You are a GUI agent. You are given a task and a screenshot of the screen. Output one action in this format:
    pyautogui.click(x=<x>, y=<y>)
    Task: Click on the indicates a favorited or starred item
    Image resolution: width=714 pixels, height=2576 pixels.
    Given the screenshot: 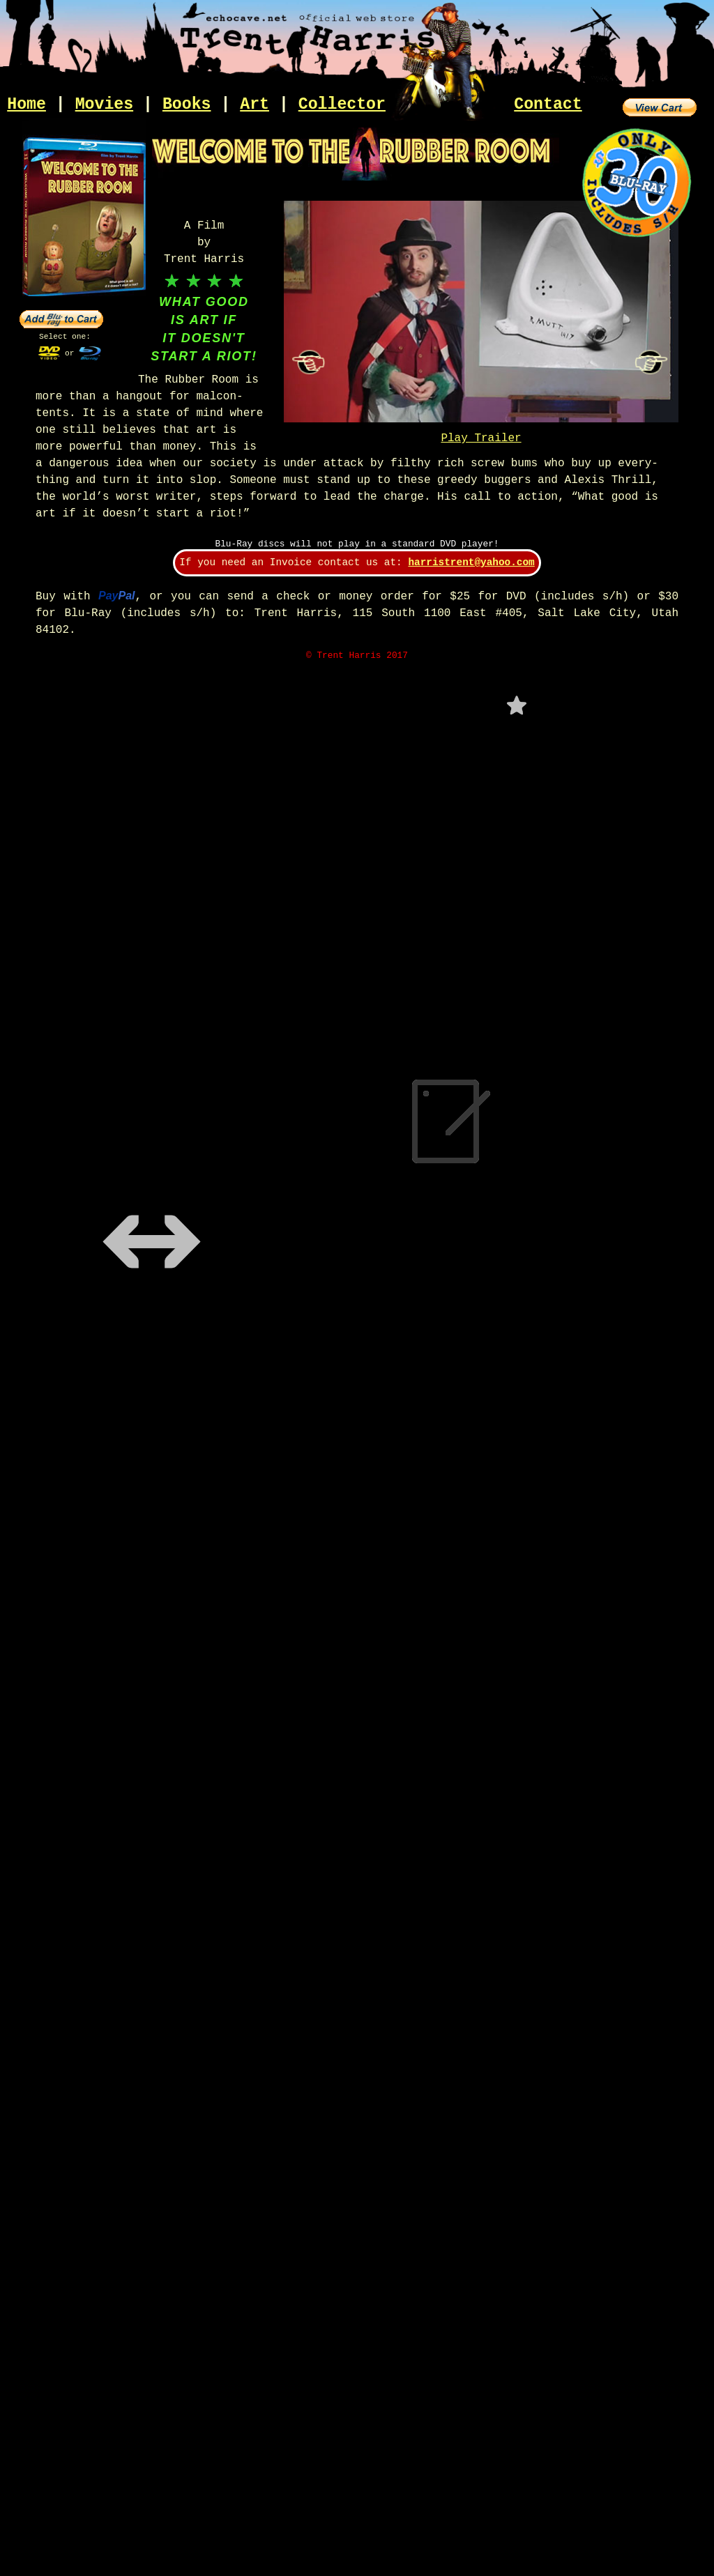 What is the action you would take?
    pyautogui.click(x=517, y=706)
    